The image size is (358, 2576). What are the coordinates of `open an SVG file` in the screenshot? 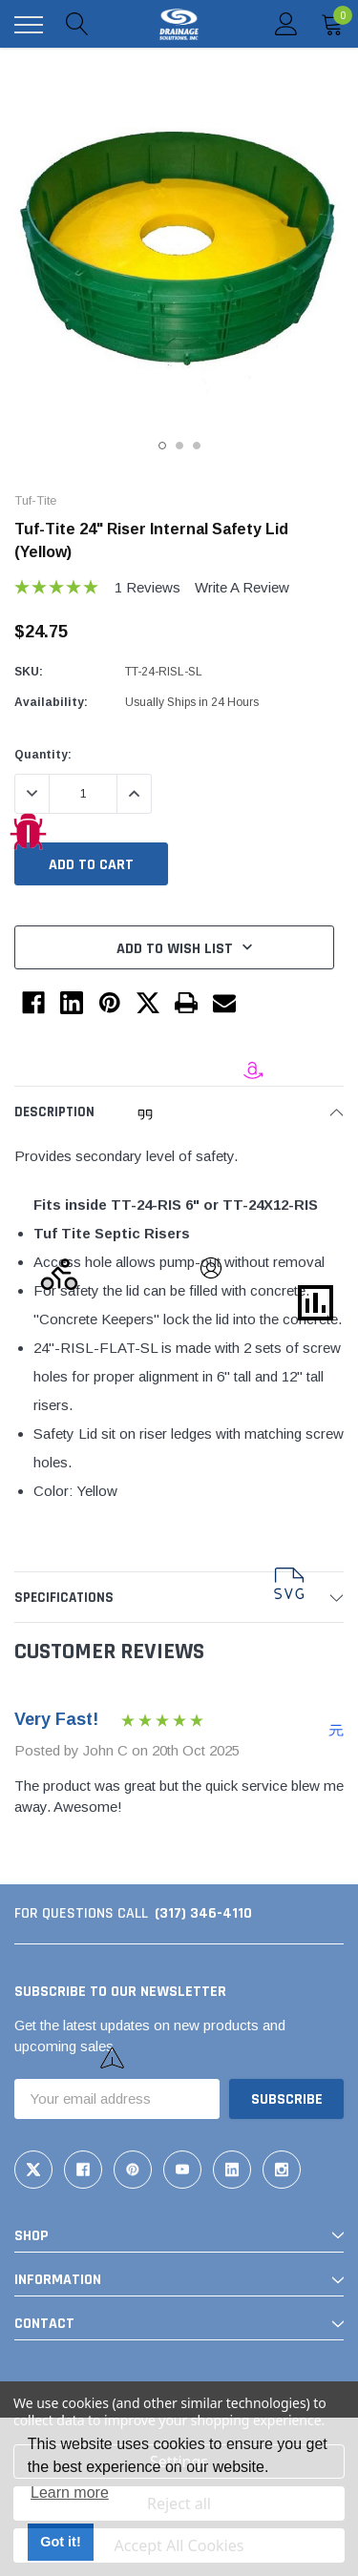 It's located at (289, 1585).